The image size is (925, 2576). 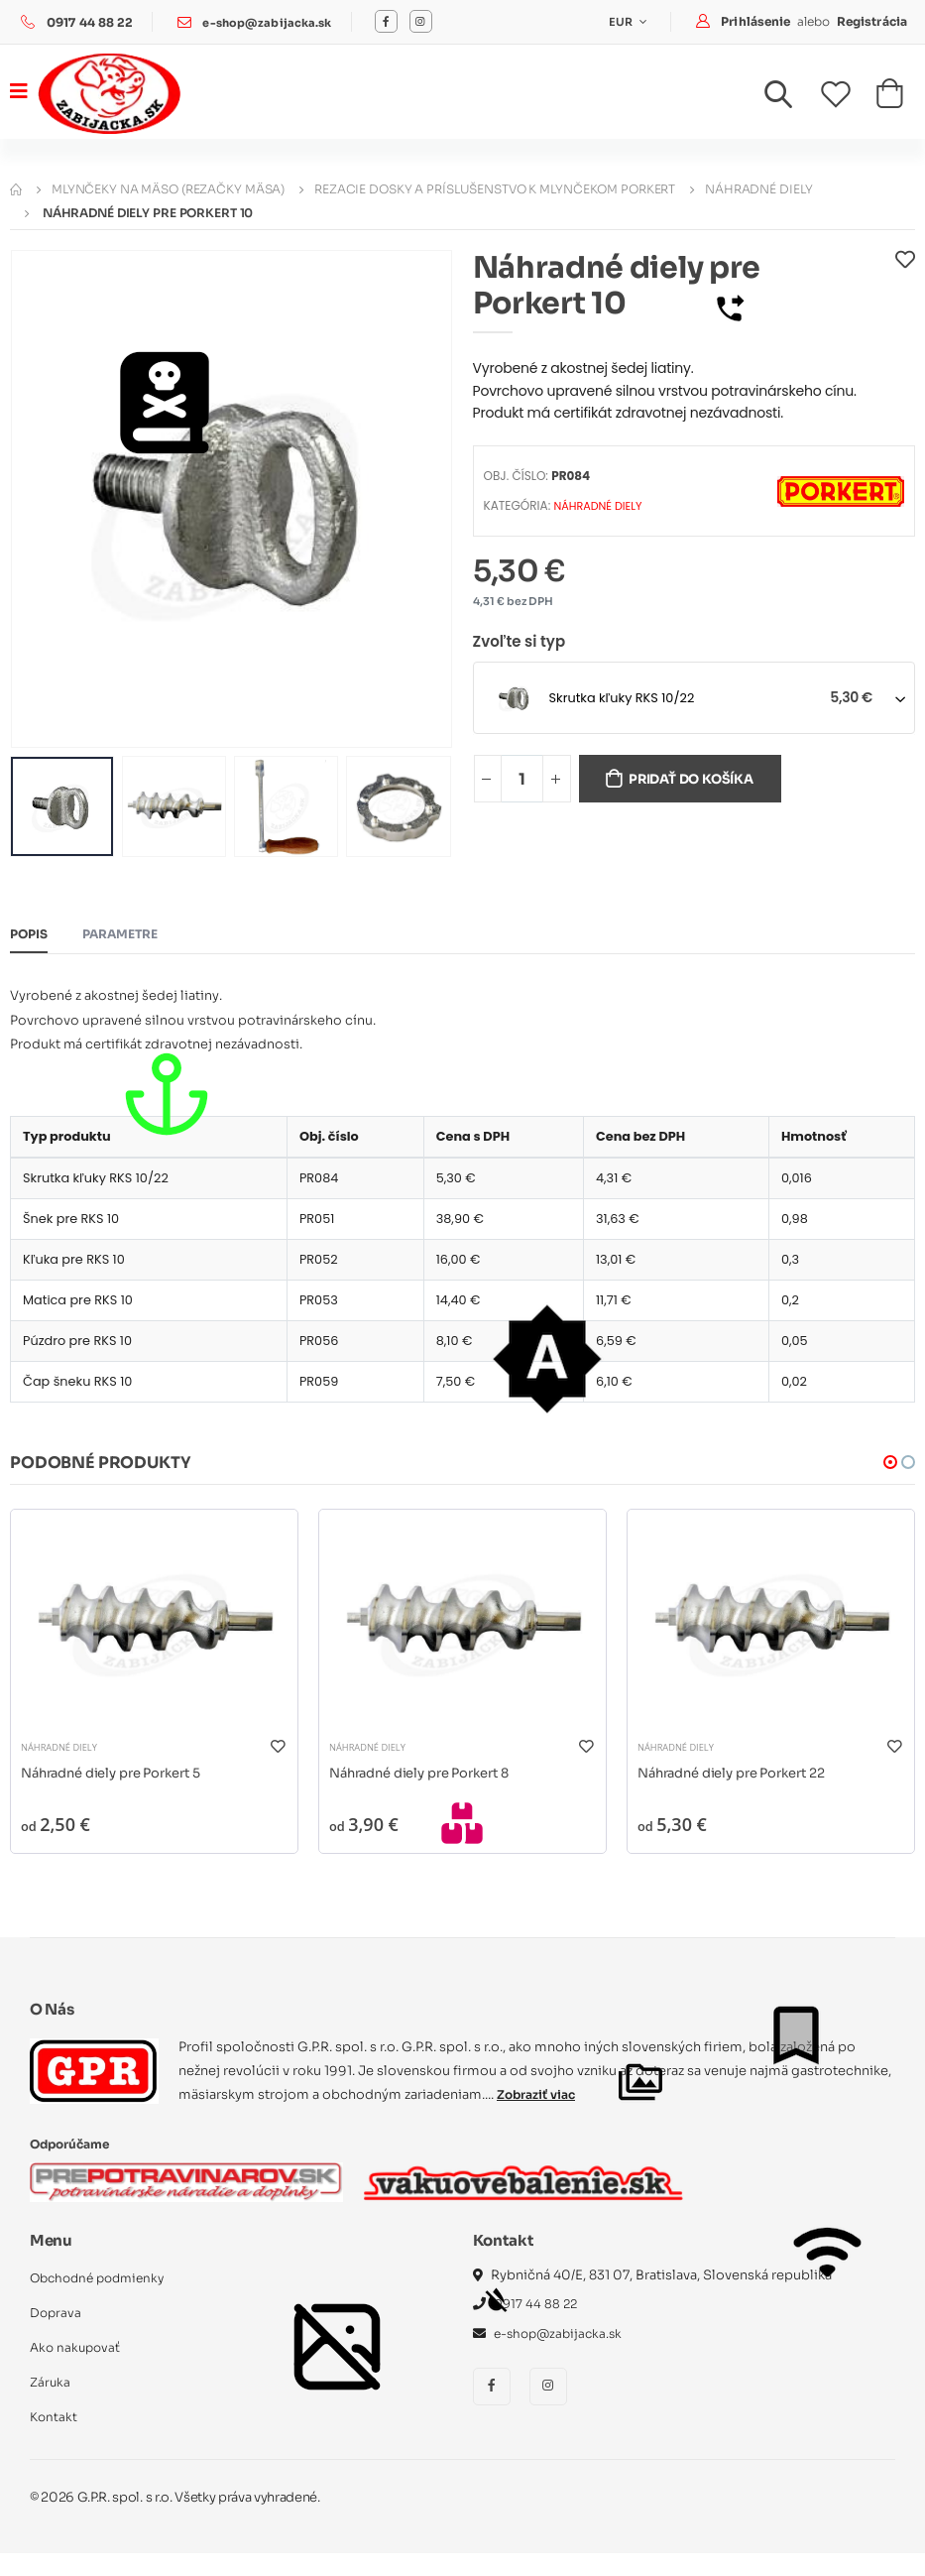 What do you see at coordinates (462, 1823) in the screenshot?
I see `view inventory or packages` at bounding box center [462, 1823].